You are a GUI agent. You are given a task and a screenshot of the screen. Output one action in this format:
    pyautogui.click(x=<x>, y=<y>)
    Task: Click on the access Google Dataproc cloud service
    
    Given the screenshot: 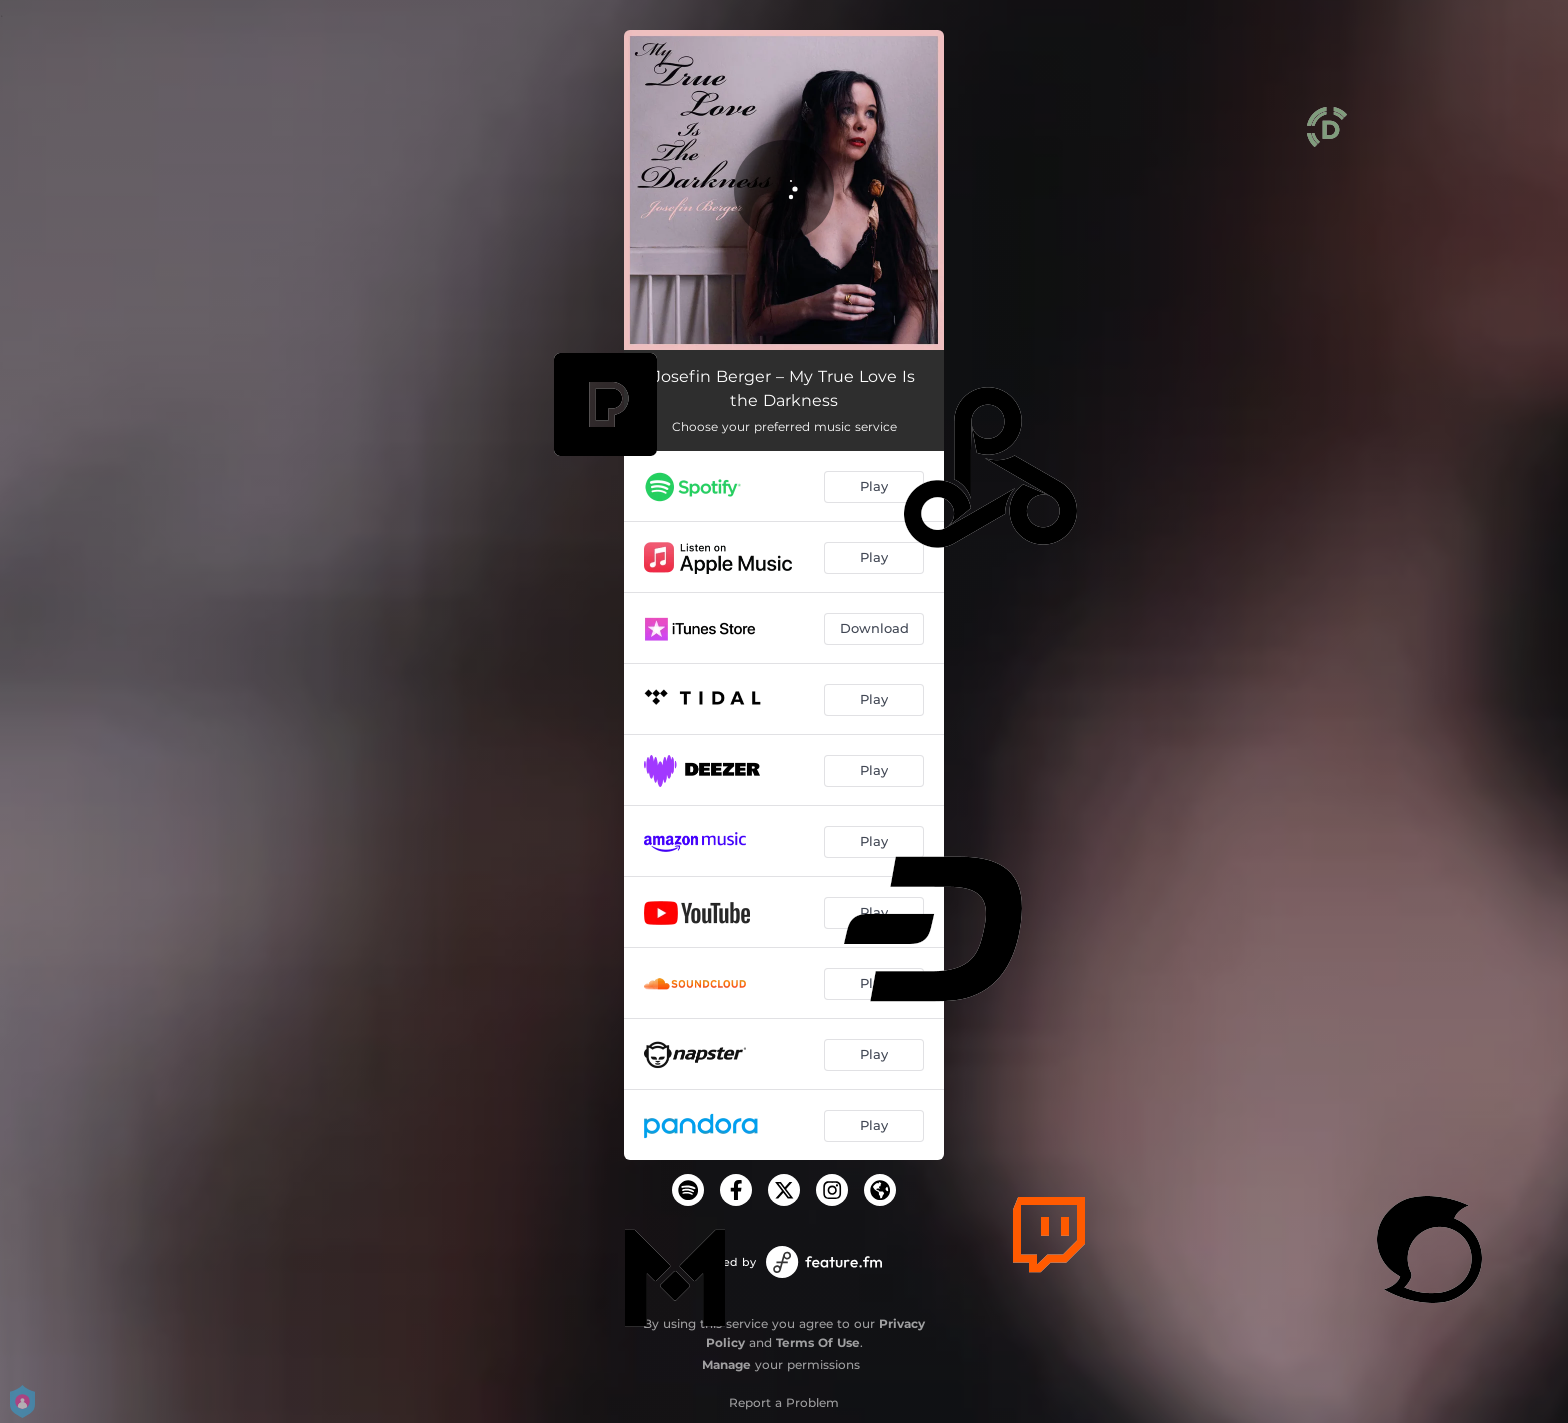 What is the action you would take?
    pyautogui.click(x=990, y=467)
    